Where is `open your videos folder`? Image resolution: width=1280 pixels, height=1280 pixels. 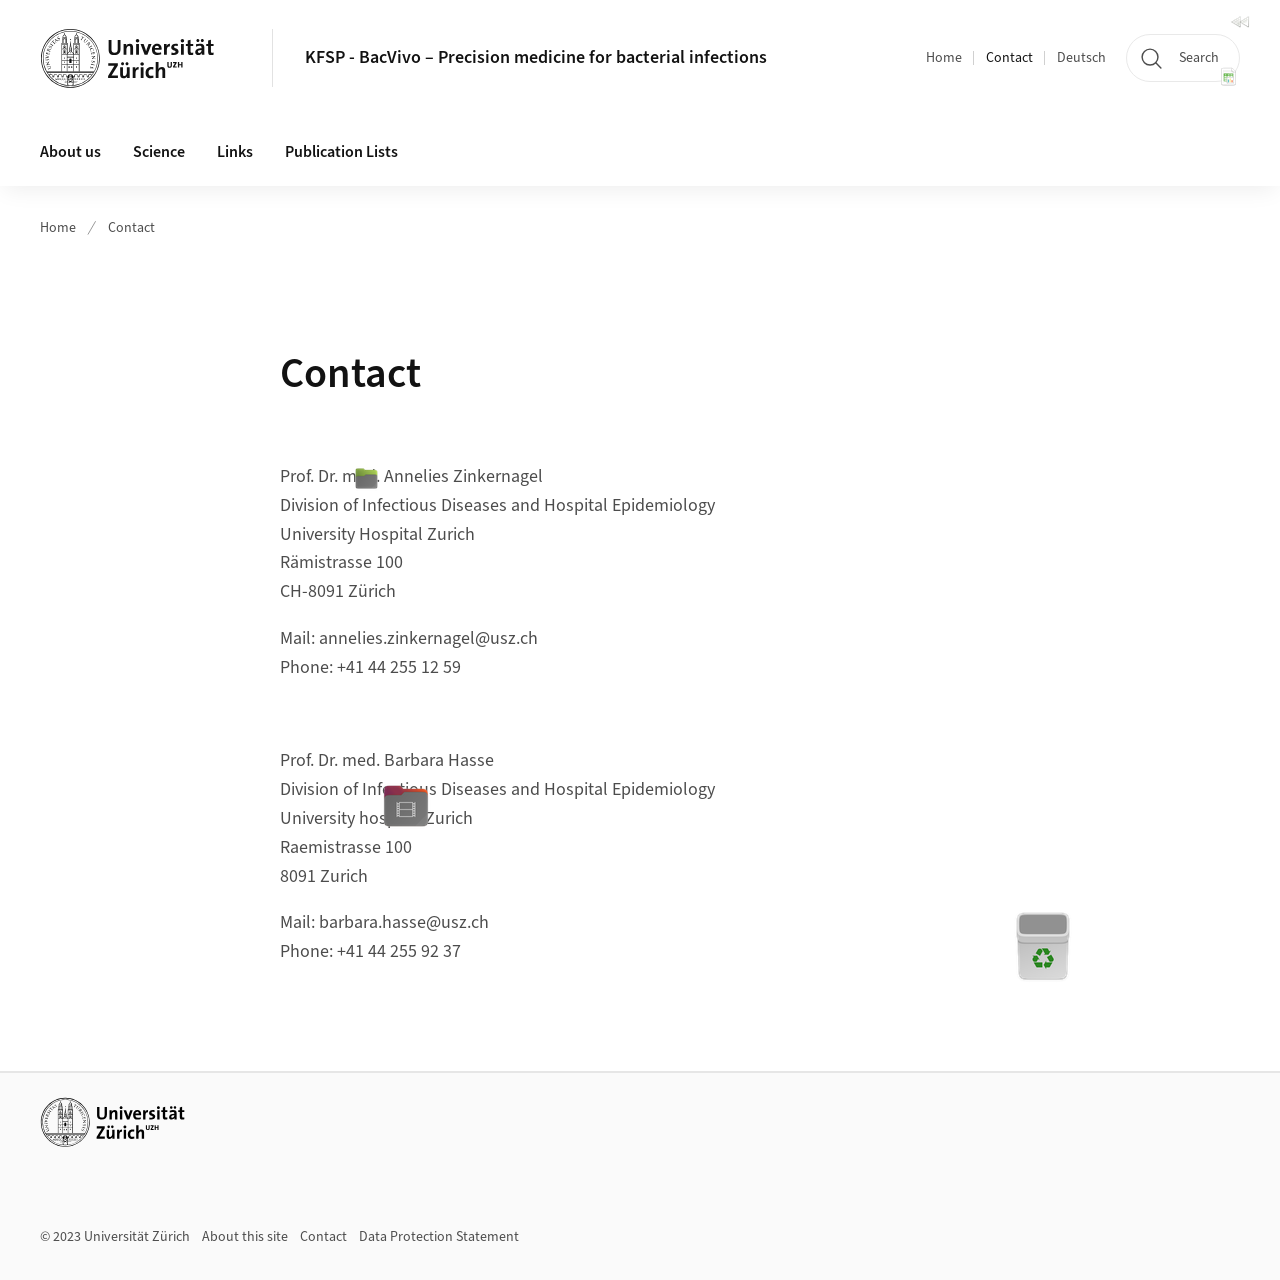 open your videos folder is located at coordinates (406, 806).